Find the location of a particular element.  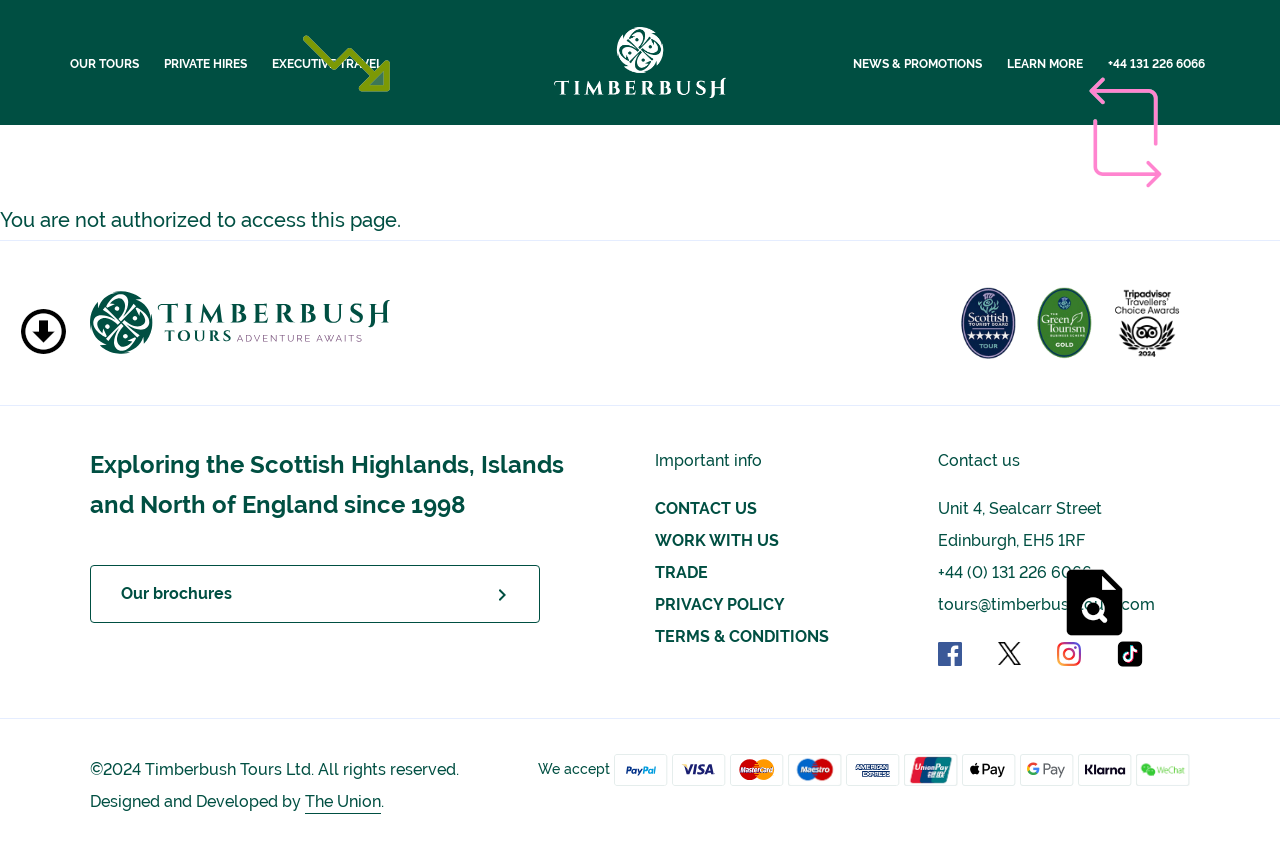

indicates a downward trend or decline in data is located at coordinates (346, 63).